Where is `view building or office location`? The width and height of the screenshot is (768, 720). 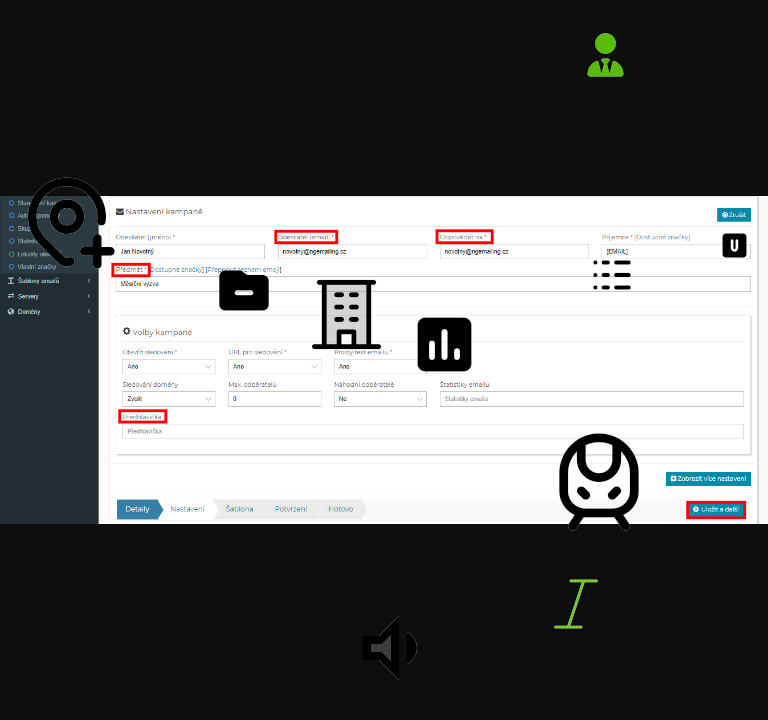 view building or office location is located at coordinates (346, 314).